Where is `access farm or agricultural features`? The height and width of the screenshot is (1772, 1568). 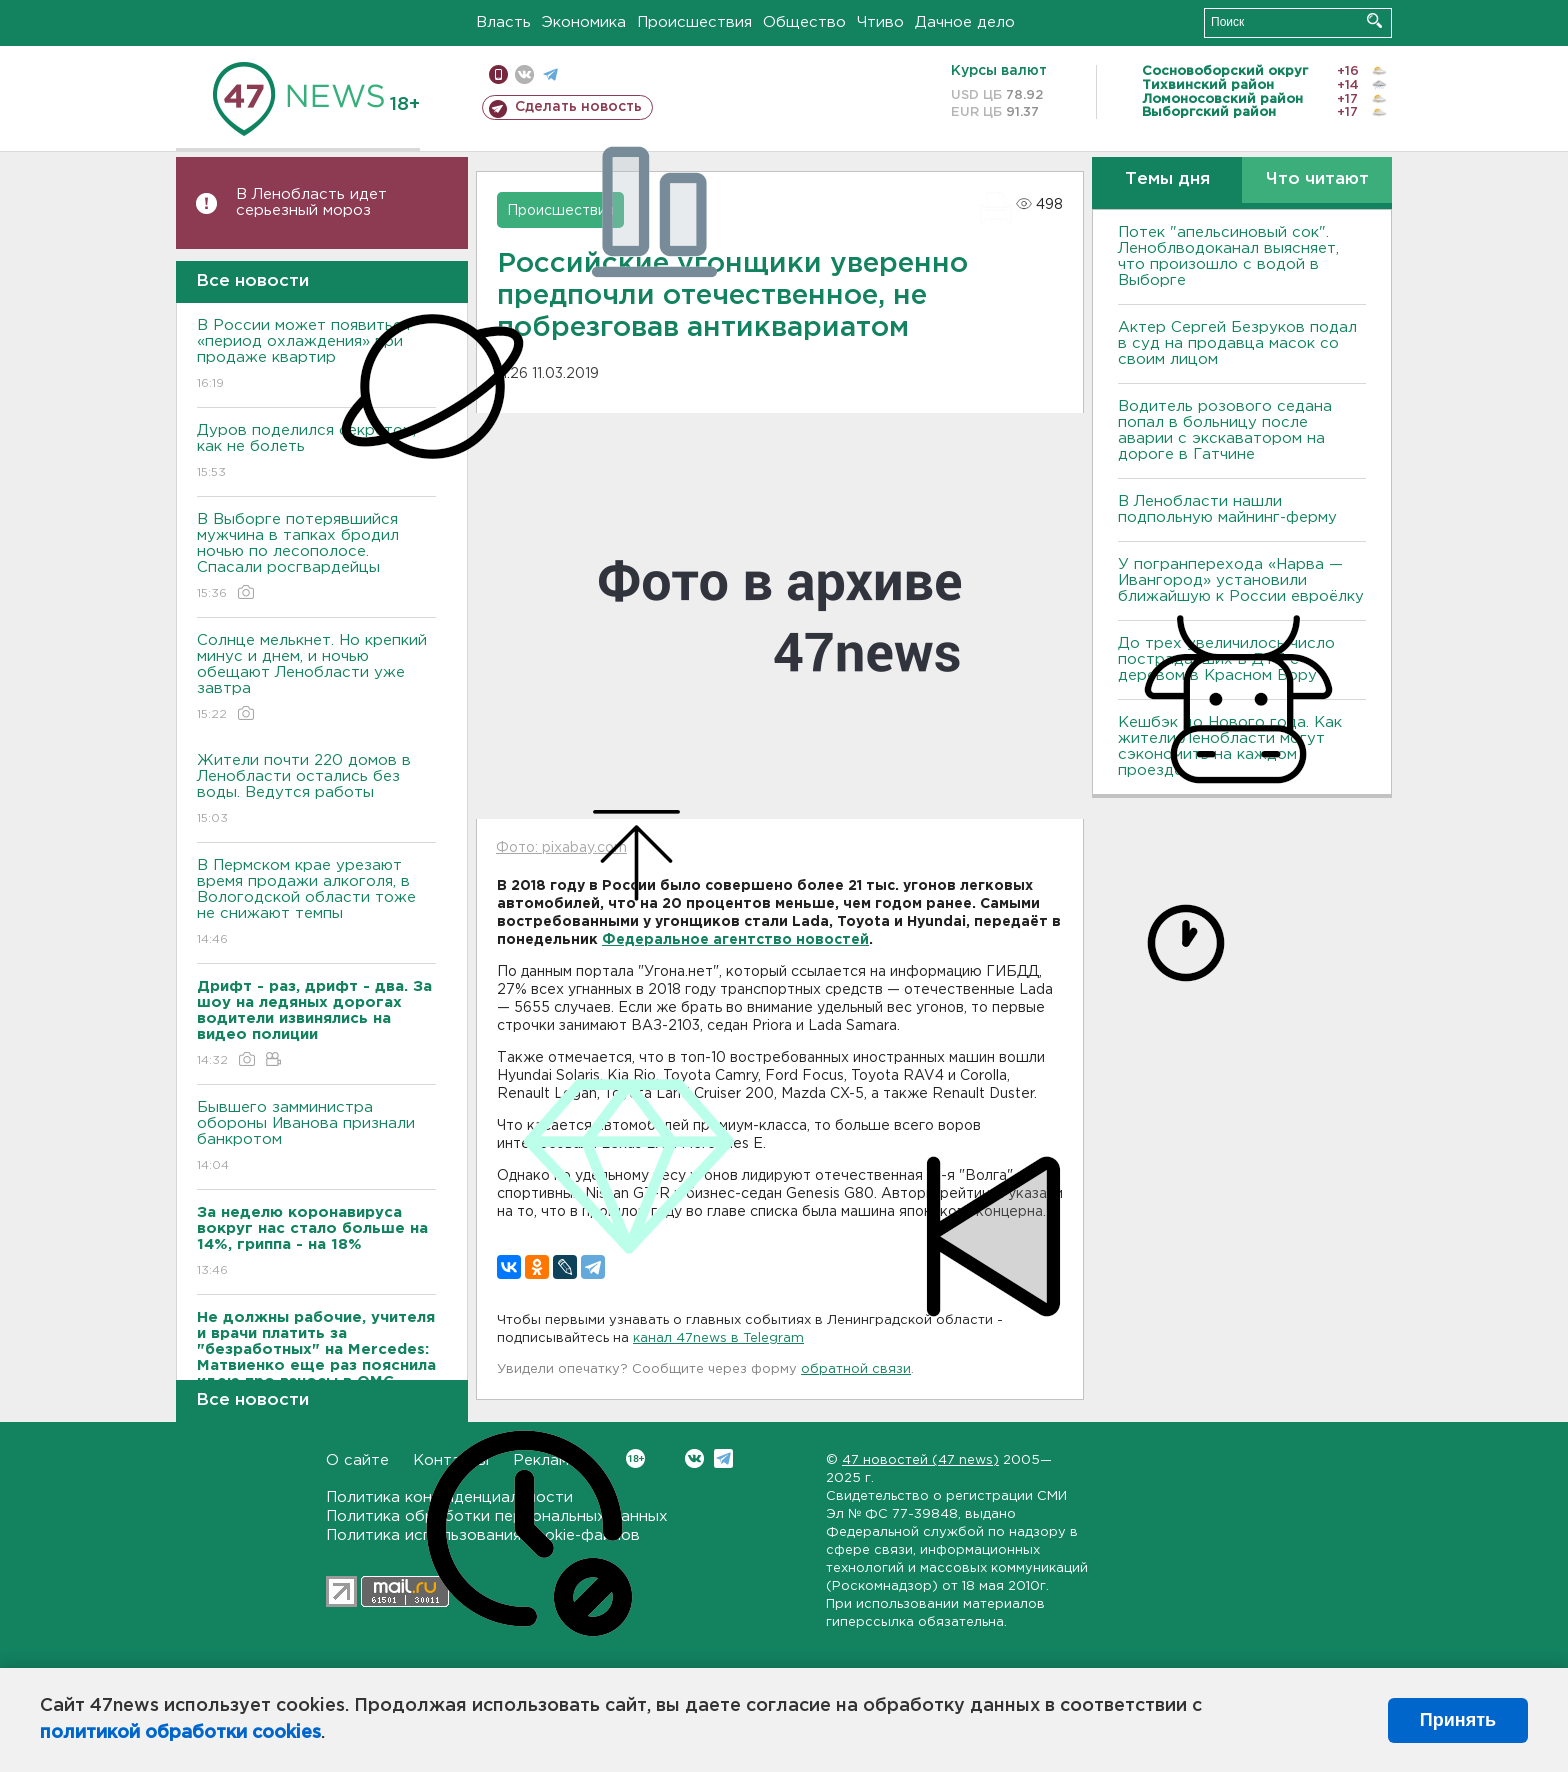
access farm or agricultural features is located at coordinates (1238, 702).